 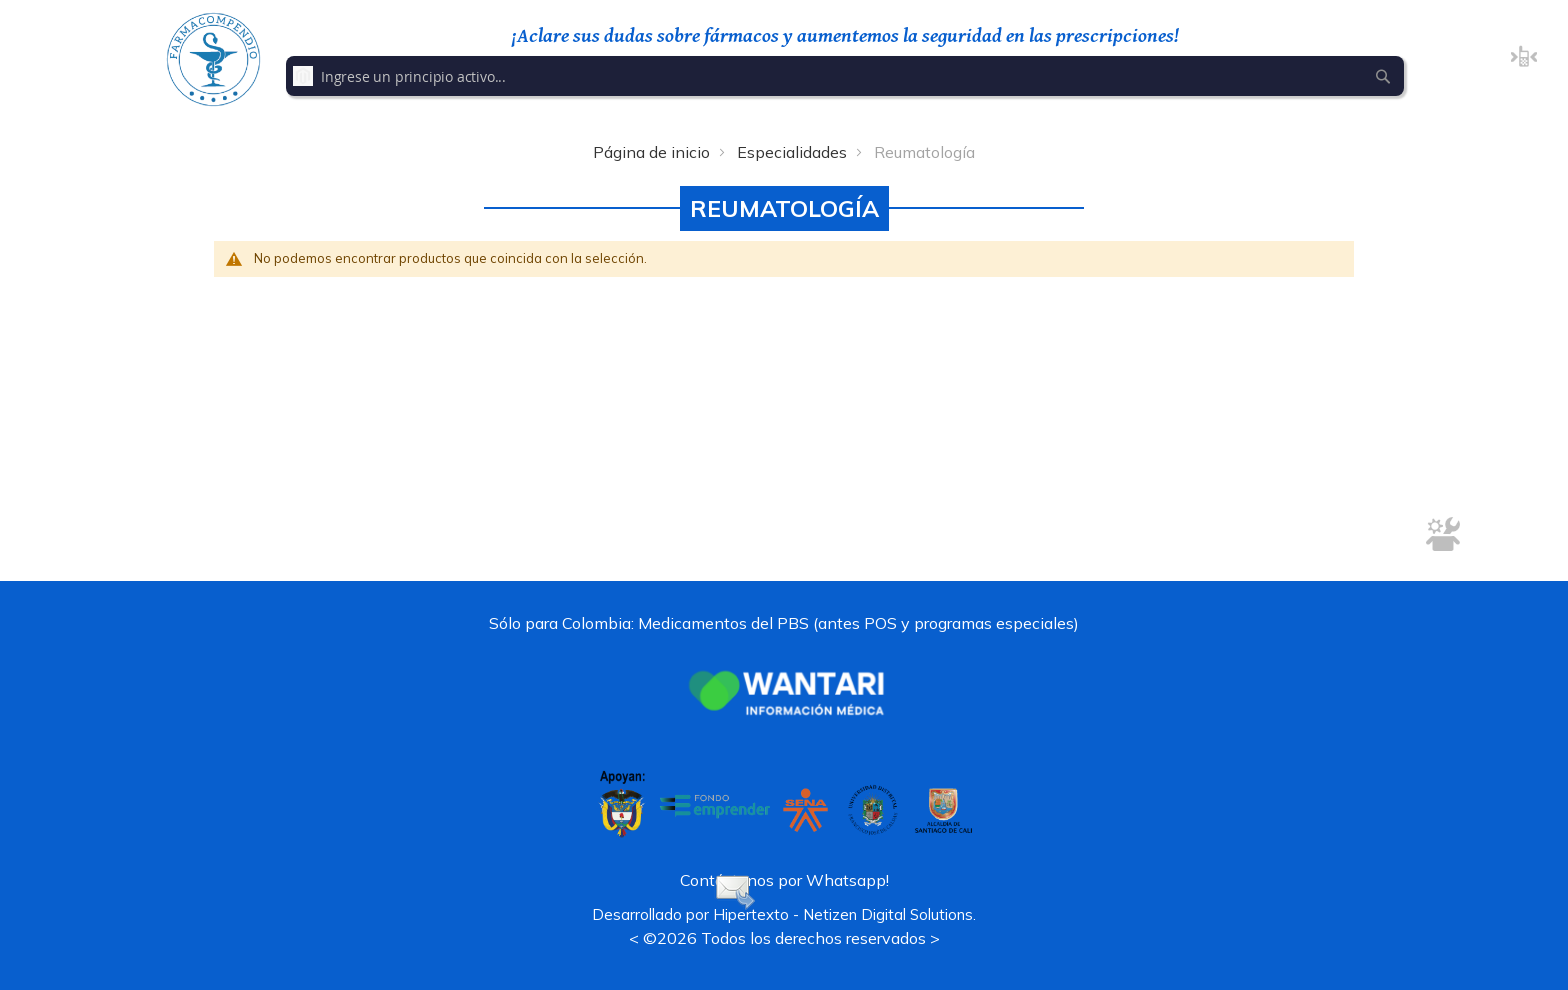 I want to click on forward this email to another recipient, so click(x=734, y=889).